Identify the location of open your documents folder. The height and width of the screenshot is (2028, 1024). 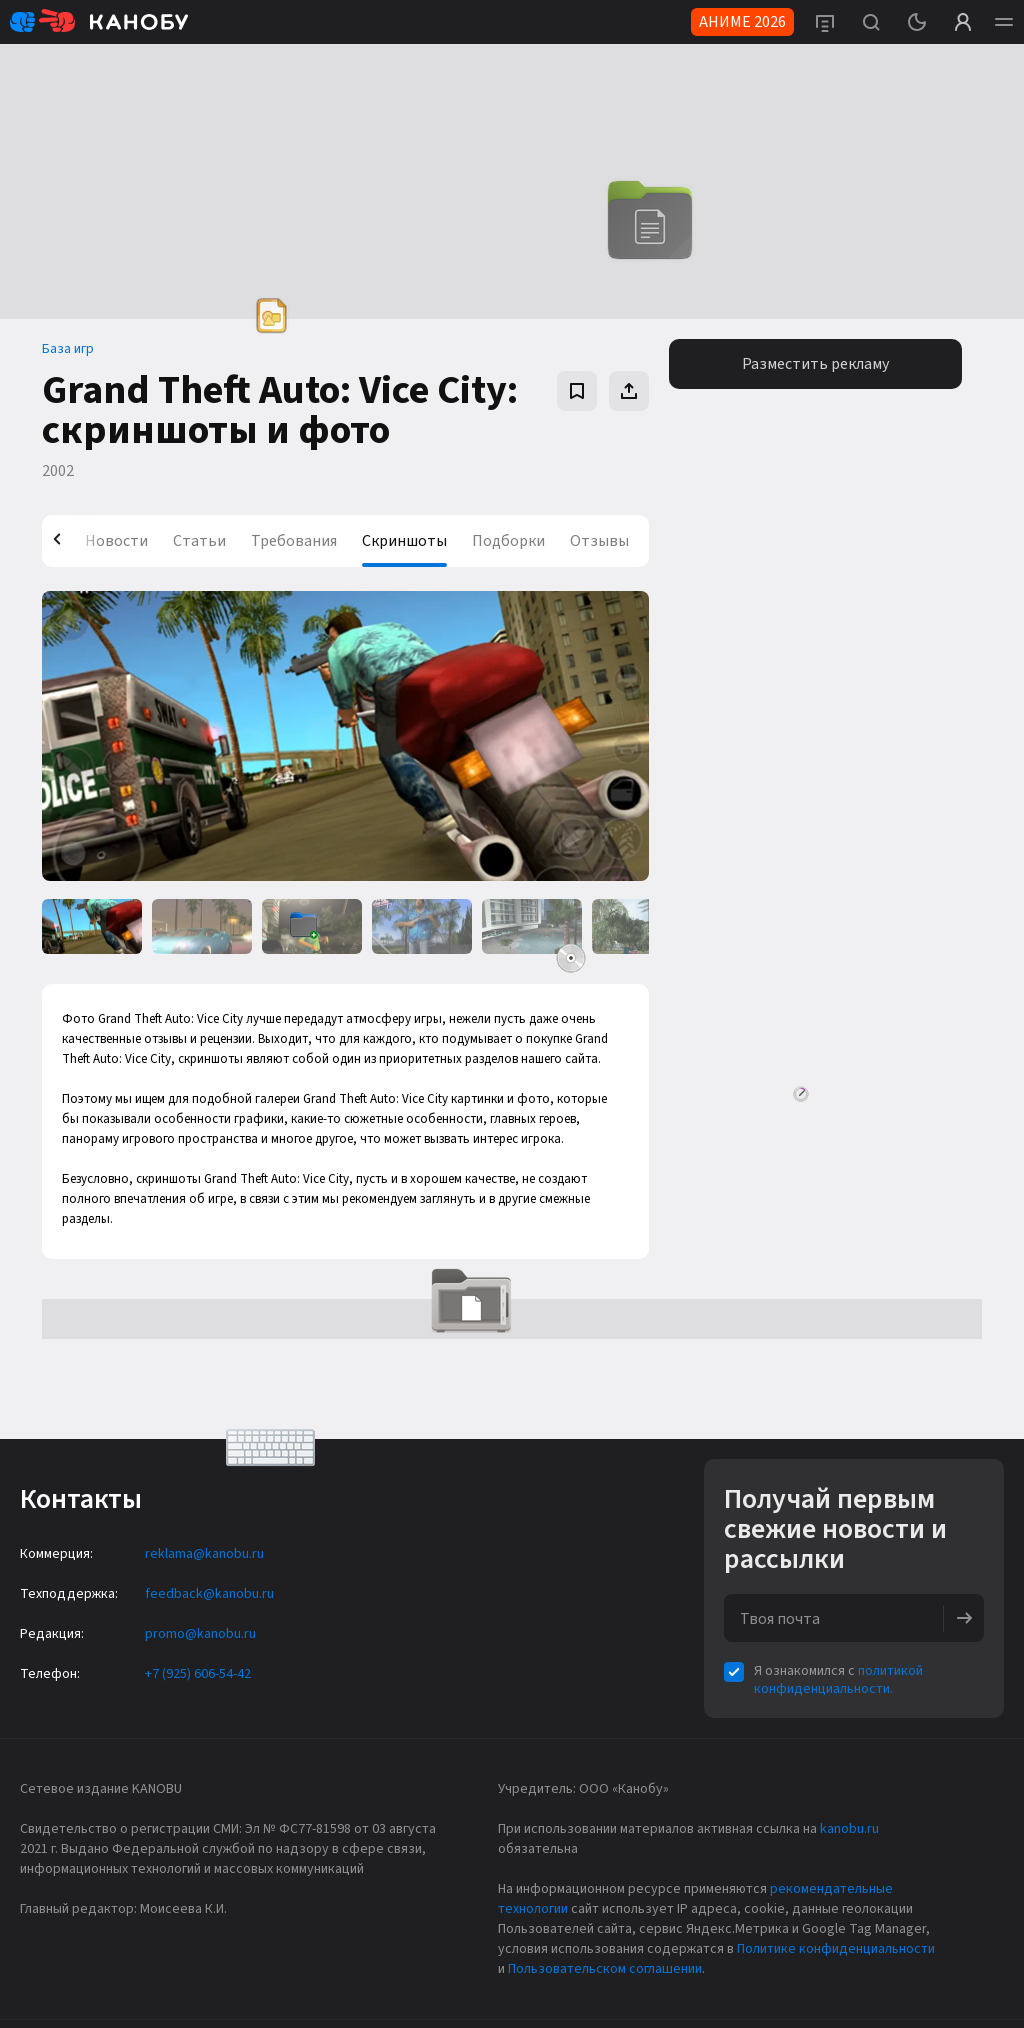
(650, 220).